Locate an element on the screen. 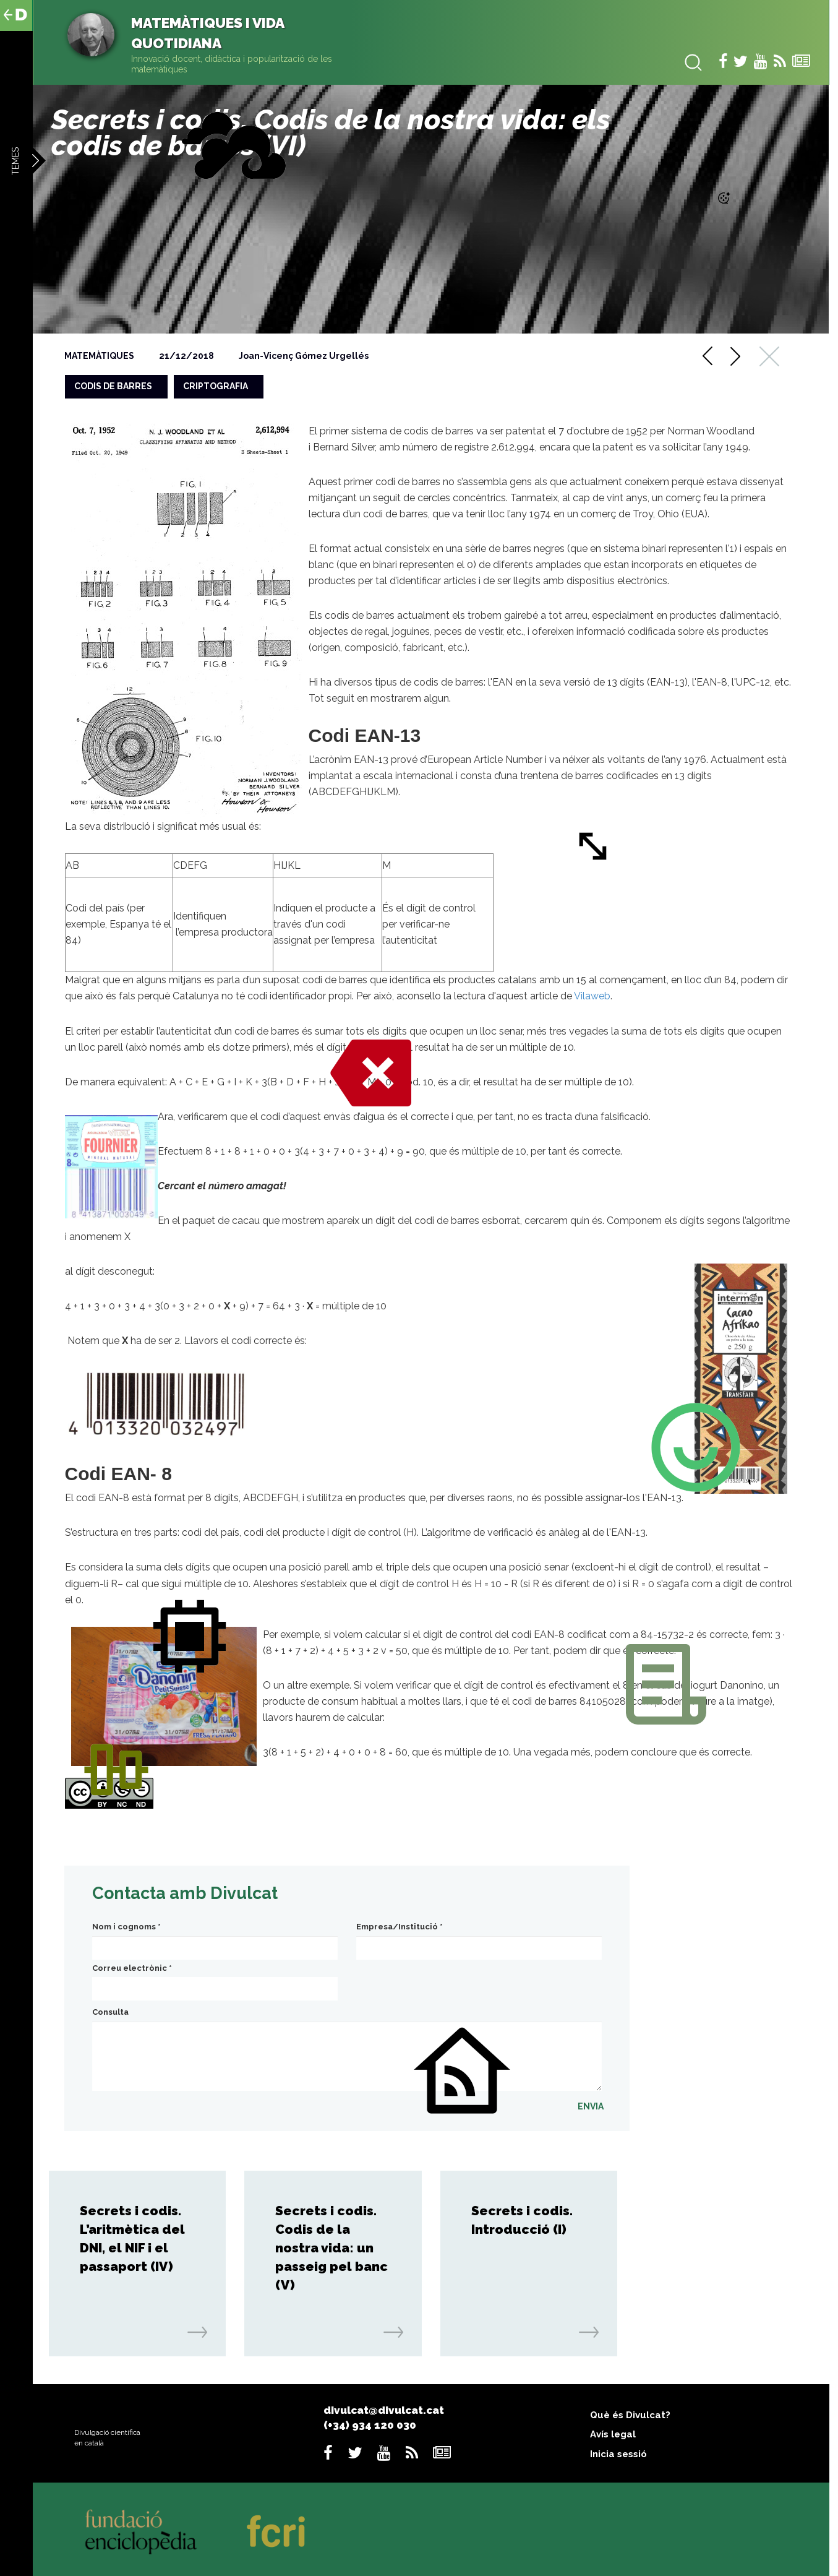 The image size is (838, 2576). expand content to full screen is located at coordinates (592, 846).